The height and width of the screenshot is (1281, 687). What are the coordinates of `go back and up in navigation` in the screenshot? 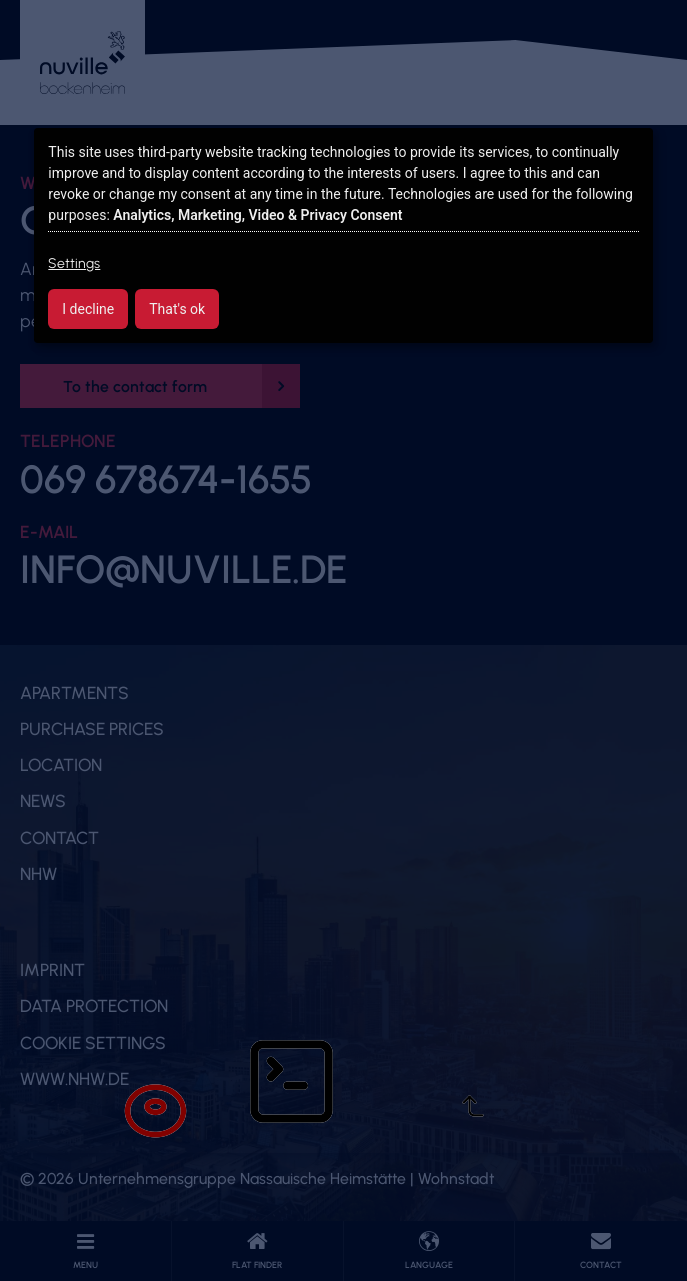 It's located at (473, 1106).